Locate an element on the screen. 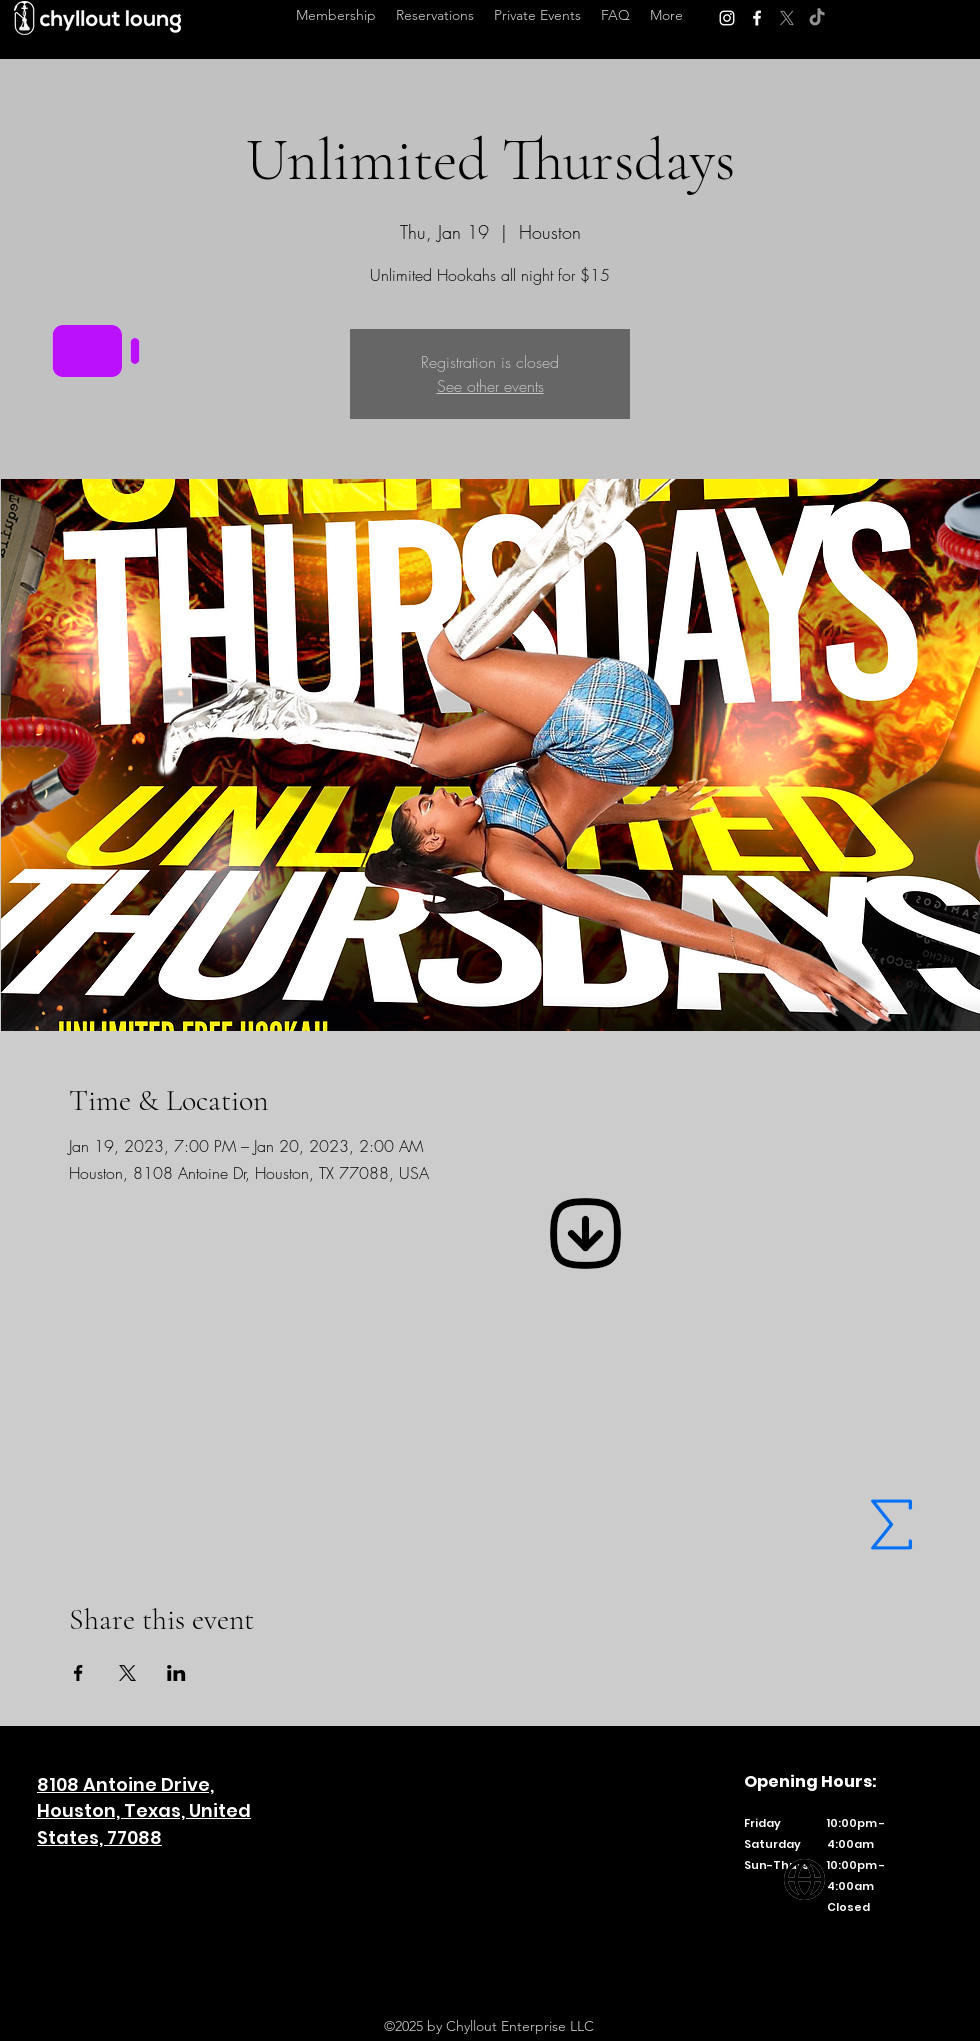  shows current battery level is located at coordinates (96, 351).